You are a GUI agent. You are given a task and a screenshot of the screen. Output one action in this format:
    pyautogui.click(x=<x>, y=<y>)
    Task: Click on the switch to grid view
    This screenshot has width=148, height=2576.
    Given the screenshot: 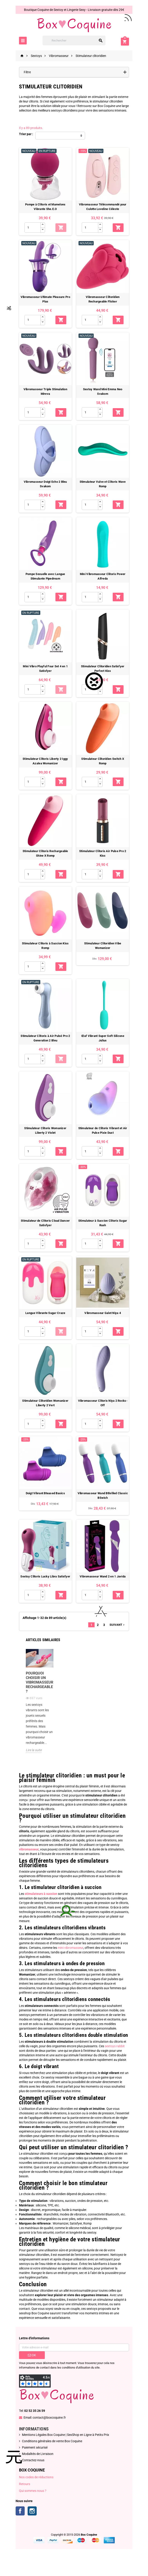 What is the action you would take?
    pyautogui.click(x=39, y=1568)
    